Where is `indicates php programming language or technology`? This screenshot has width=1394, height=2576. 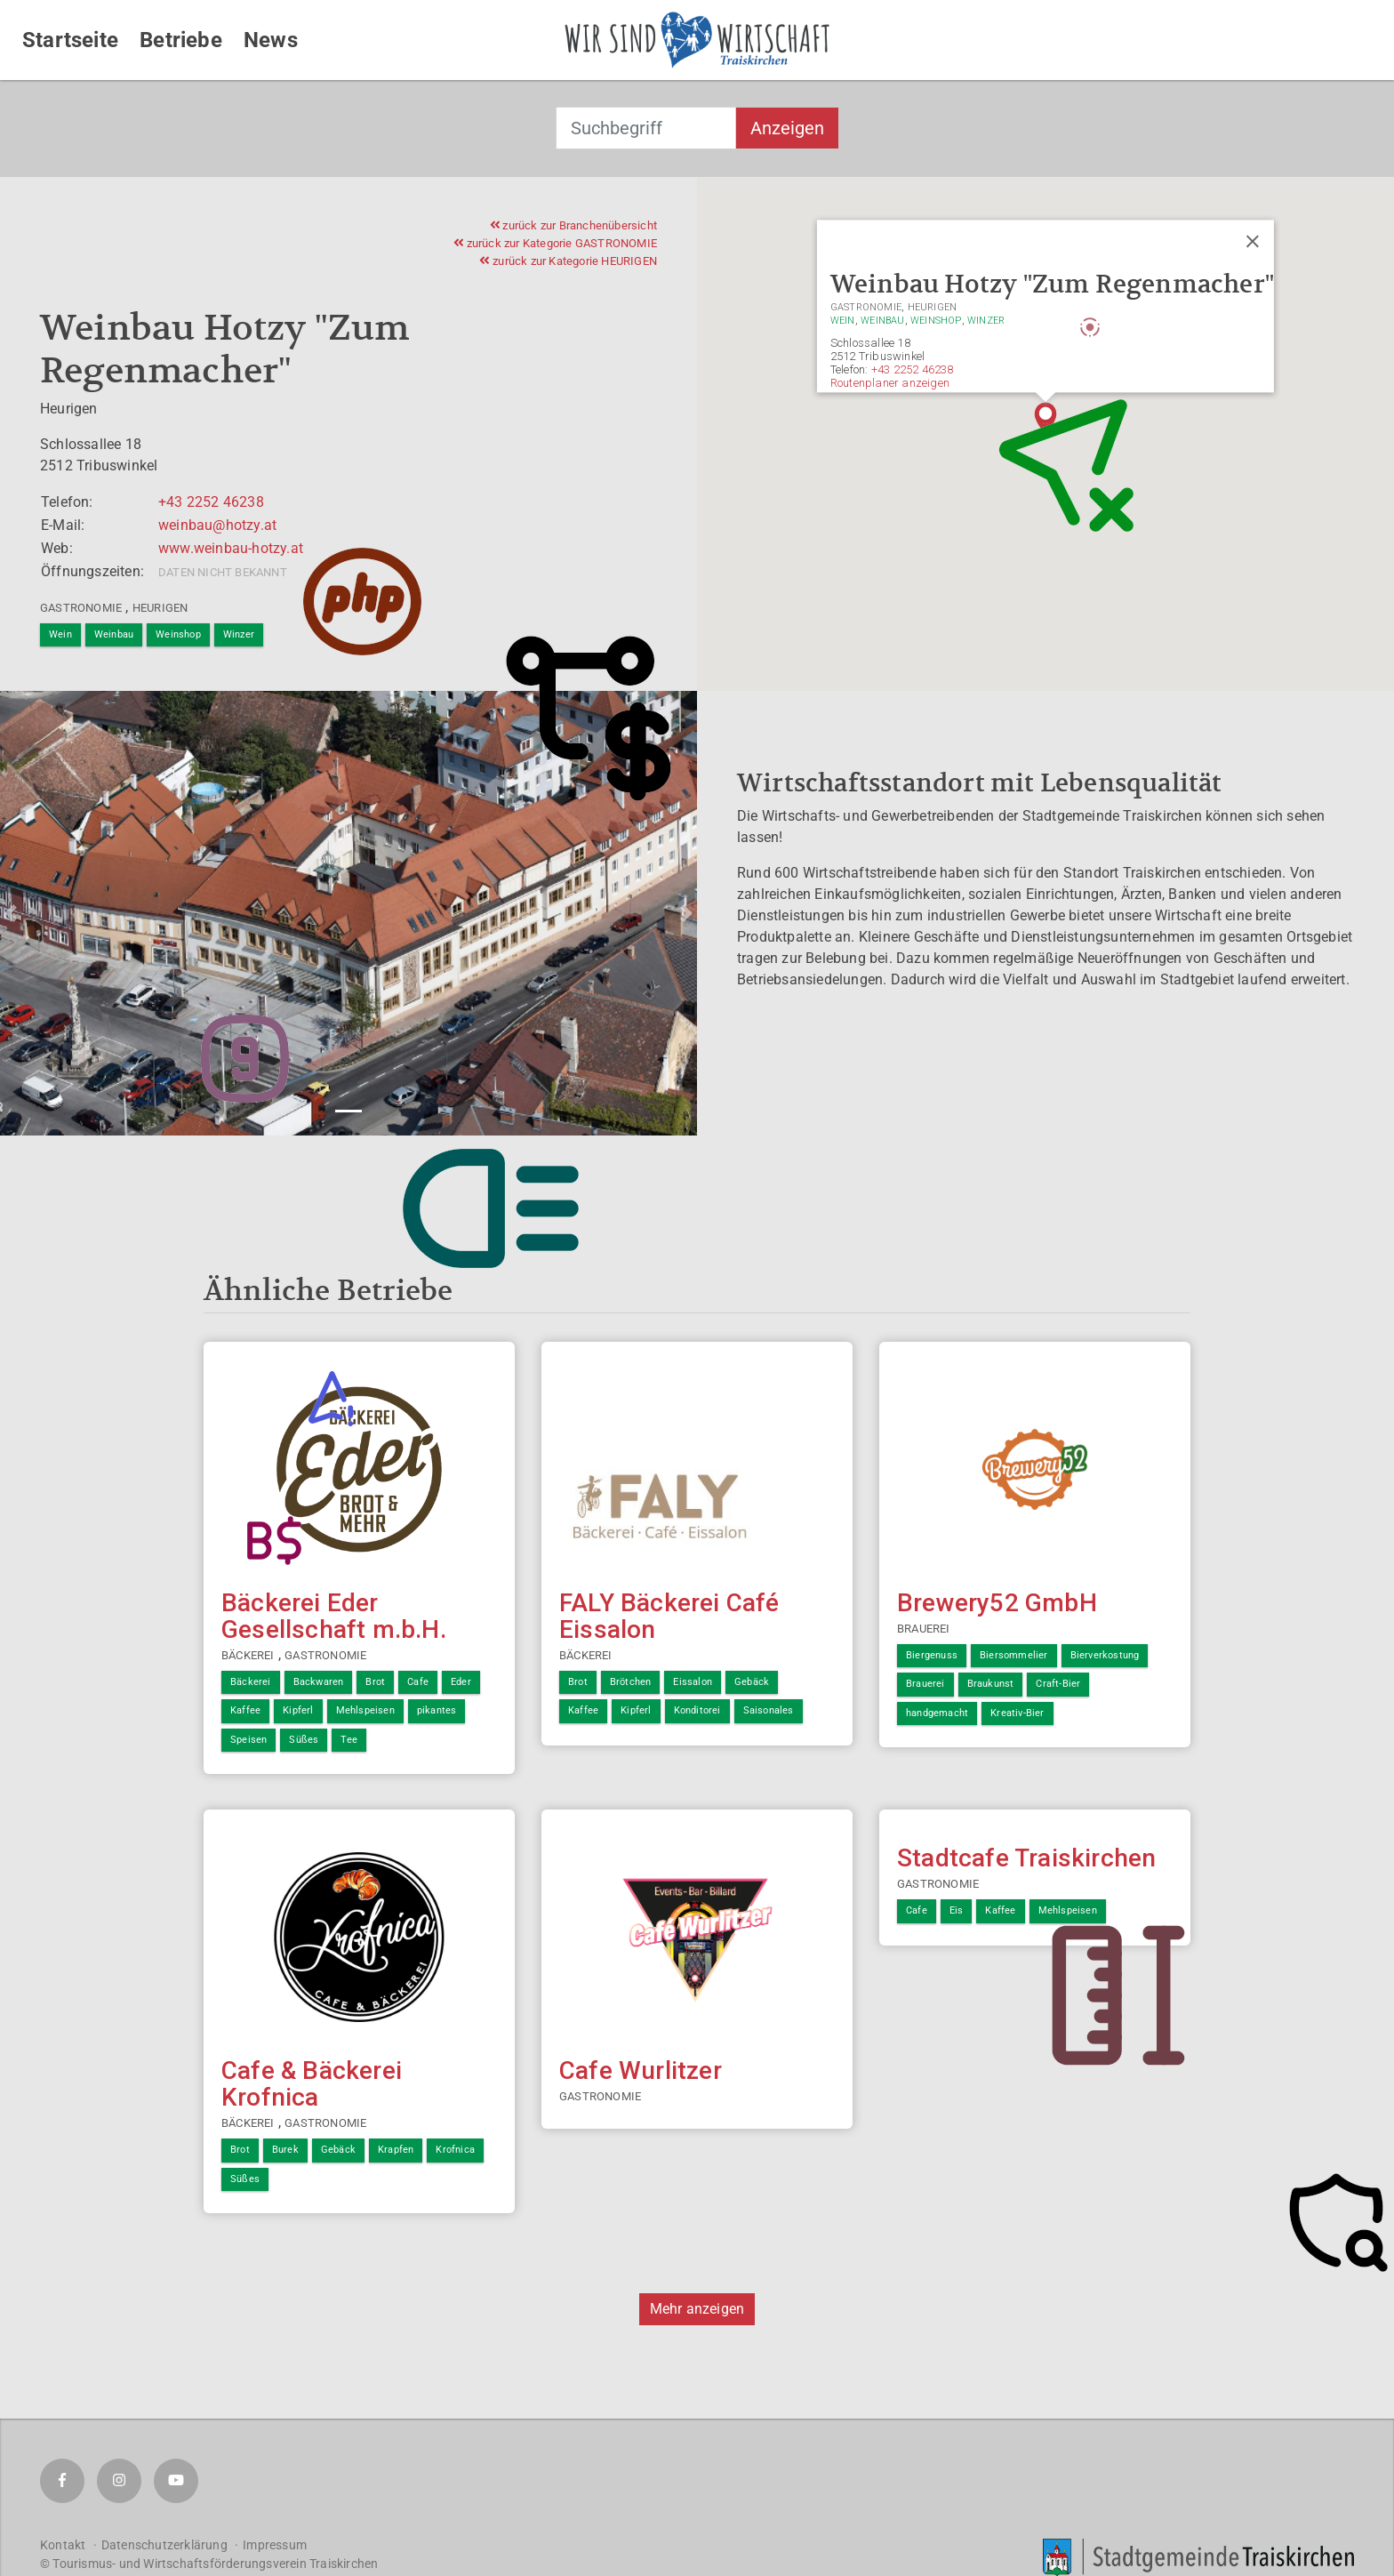 indicates php programming language or technology is located at coordinates (362, 601).